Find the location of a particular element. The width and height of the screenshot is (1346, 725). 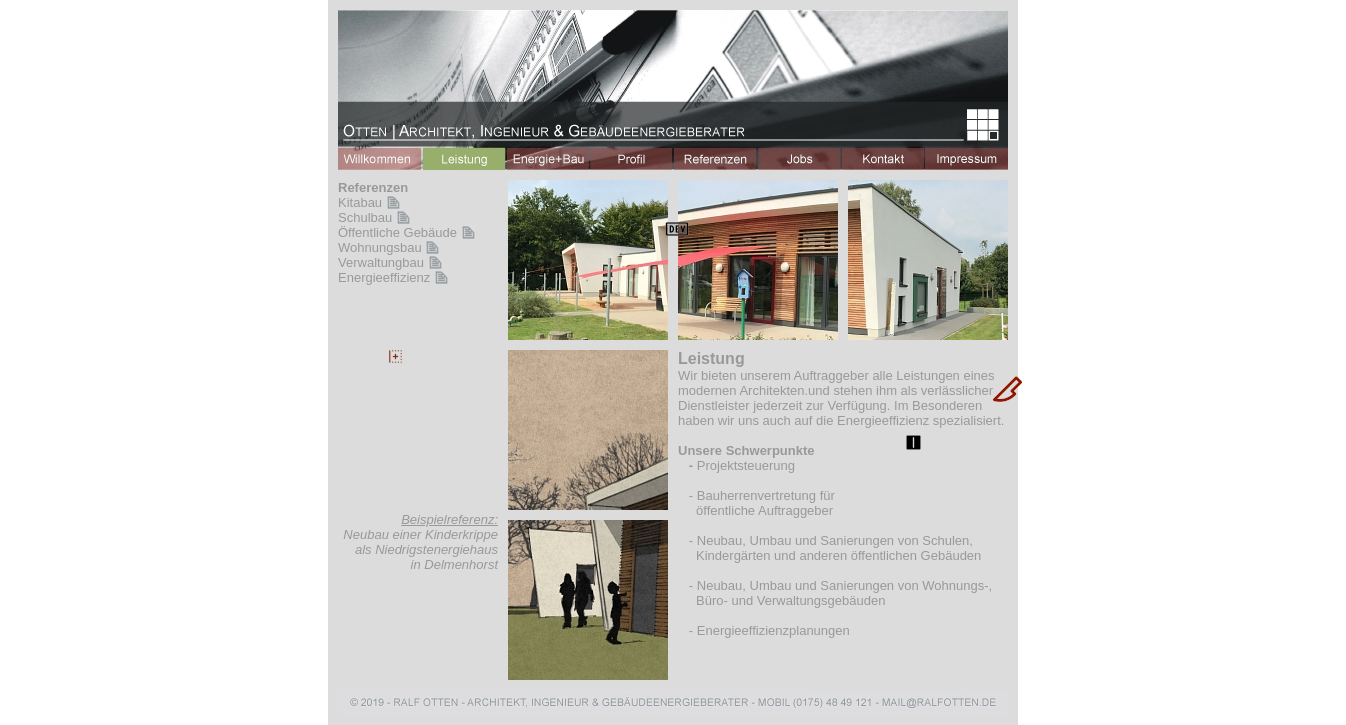

slice or cut selected content is located at coordinates (1007, 389).